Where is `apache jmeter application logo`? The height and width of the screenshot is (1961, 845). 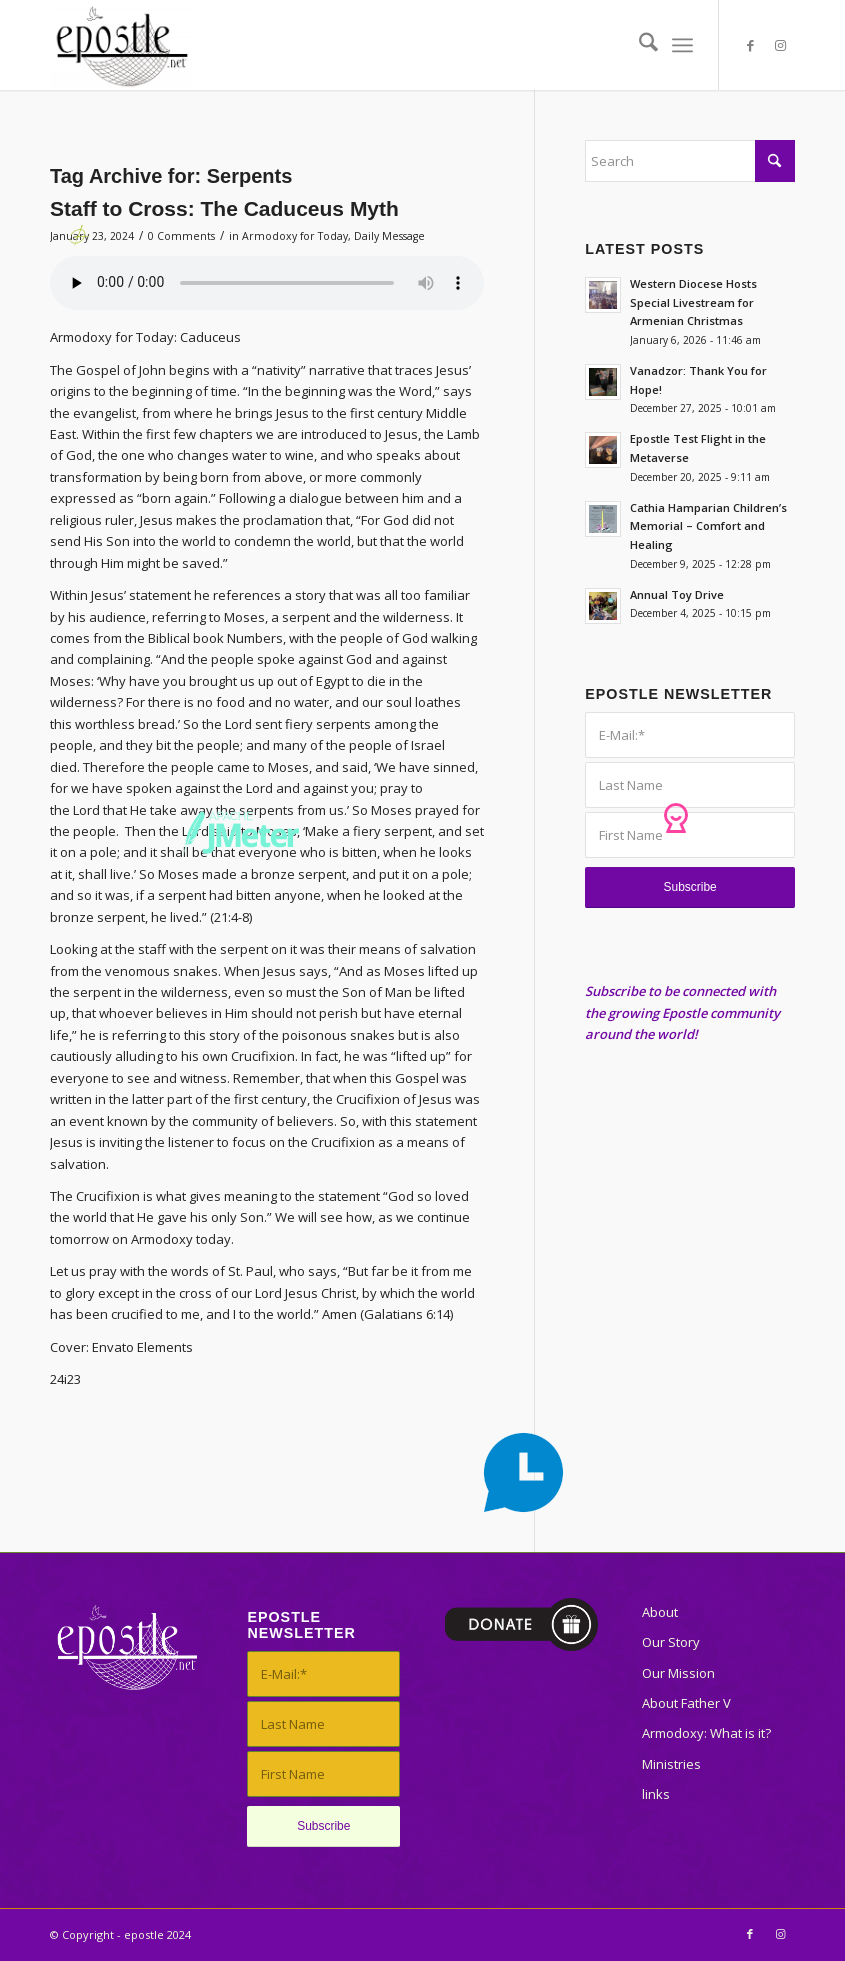 apache jmeter application logo is located at coordinates (241, 833).